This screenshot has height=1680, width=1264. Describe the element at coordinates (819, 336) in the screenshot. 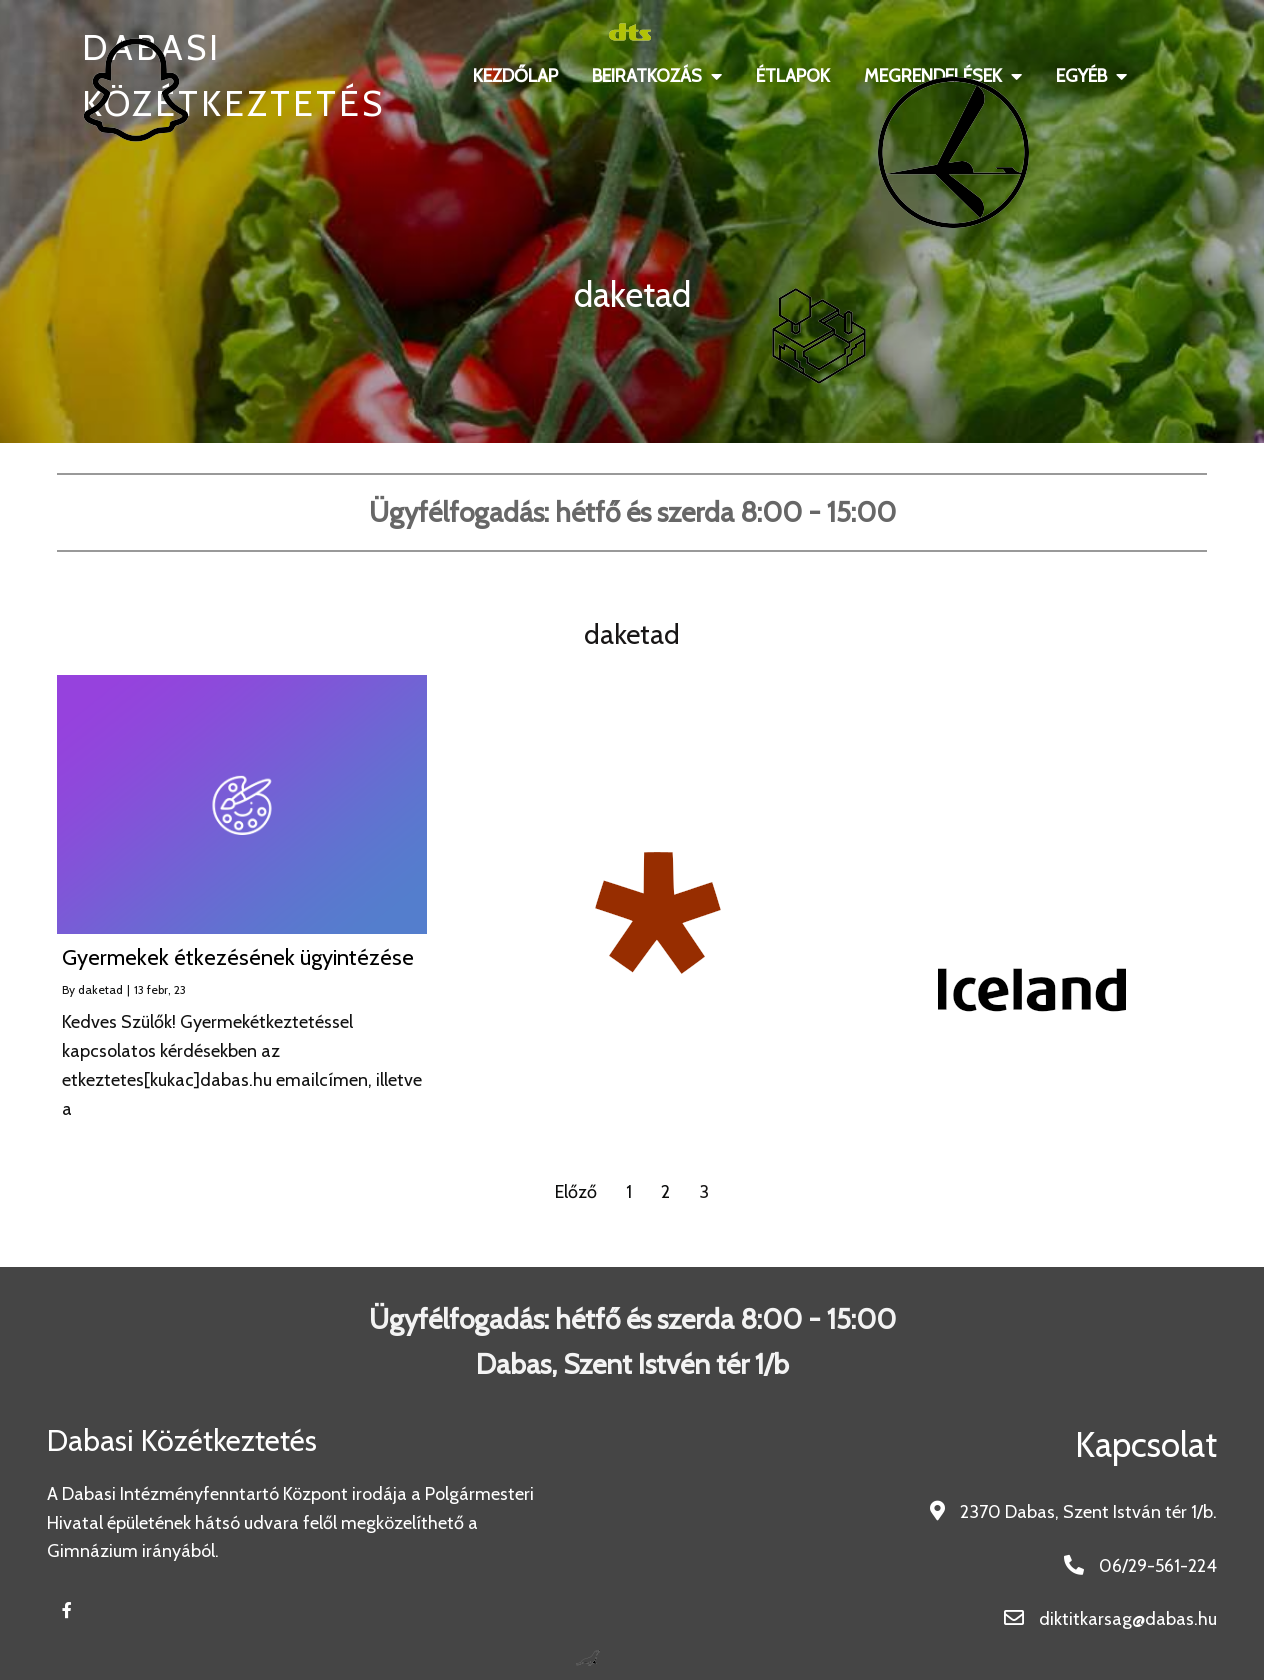

I see `launch minetest game` at that location.